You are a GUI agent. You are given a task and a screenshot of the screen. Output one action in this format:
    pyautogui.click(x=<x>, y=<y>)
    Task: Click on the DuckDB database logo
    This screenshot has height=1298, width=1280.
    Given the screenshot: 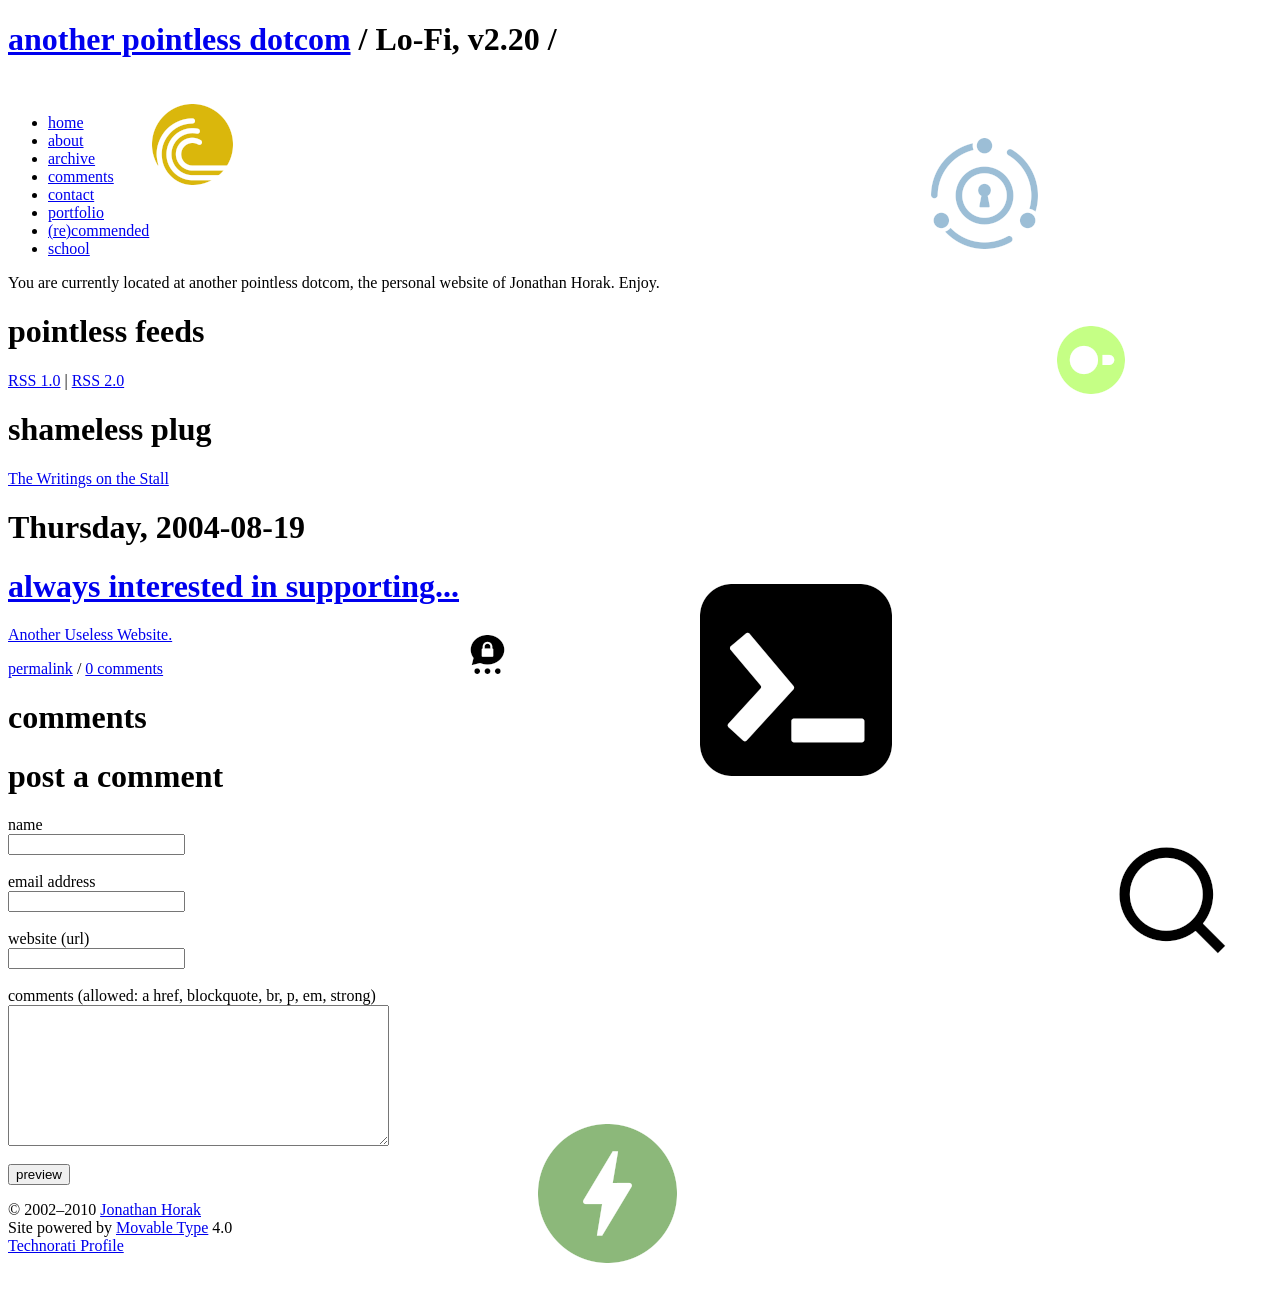 What is the action you would take?
    pyautogui.click(x=1091, y=360)
    